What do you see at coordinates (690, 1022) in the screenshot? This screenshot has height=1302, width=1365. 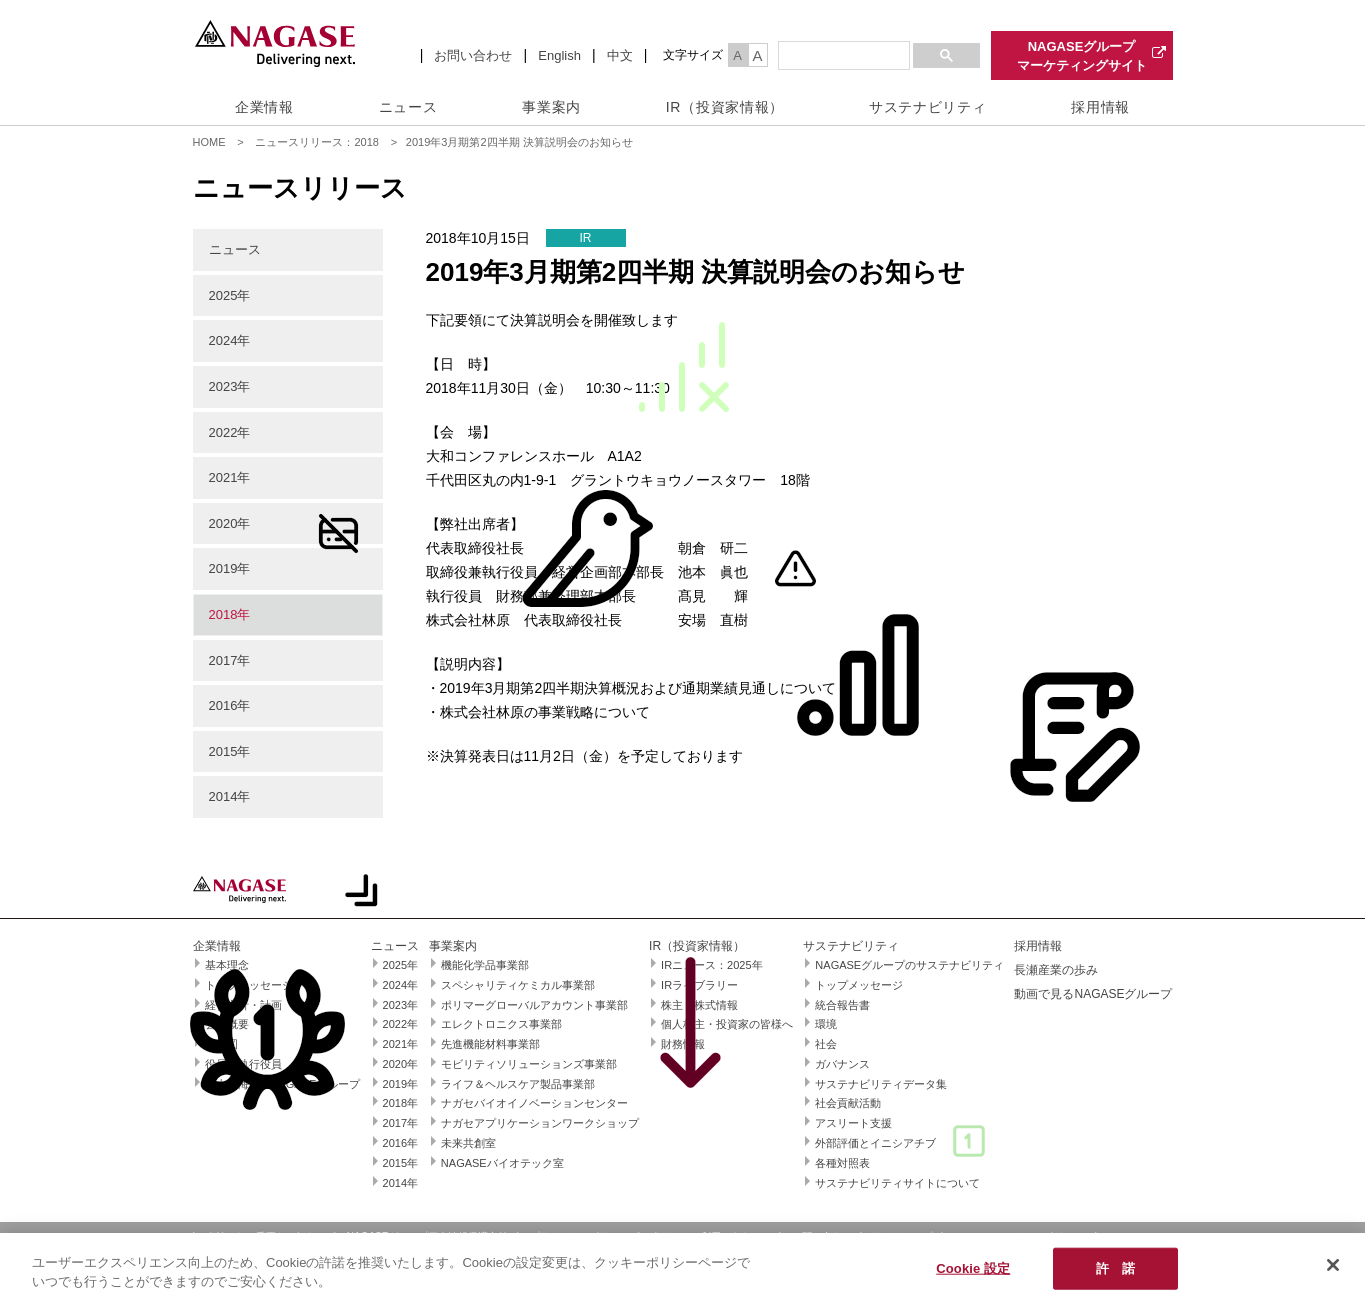 I see `scroll down for more content` at bounding box center [690, 1022].